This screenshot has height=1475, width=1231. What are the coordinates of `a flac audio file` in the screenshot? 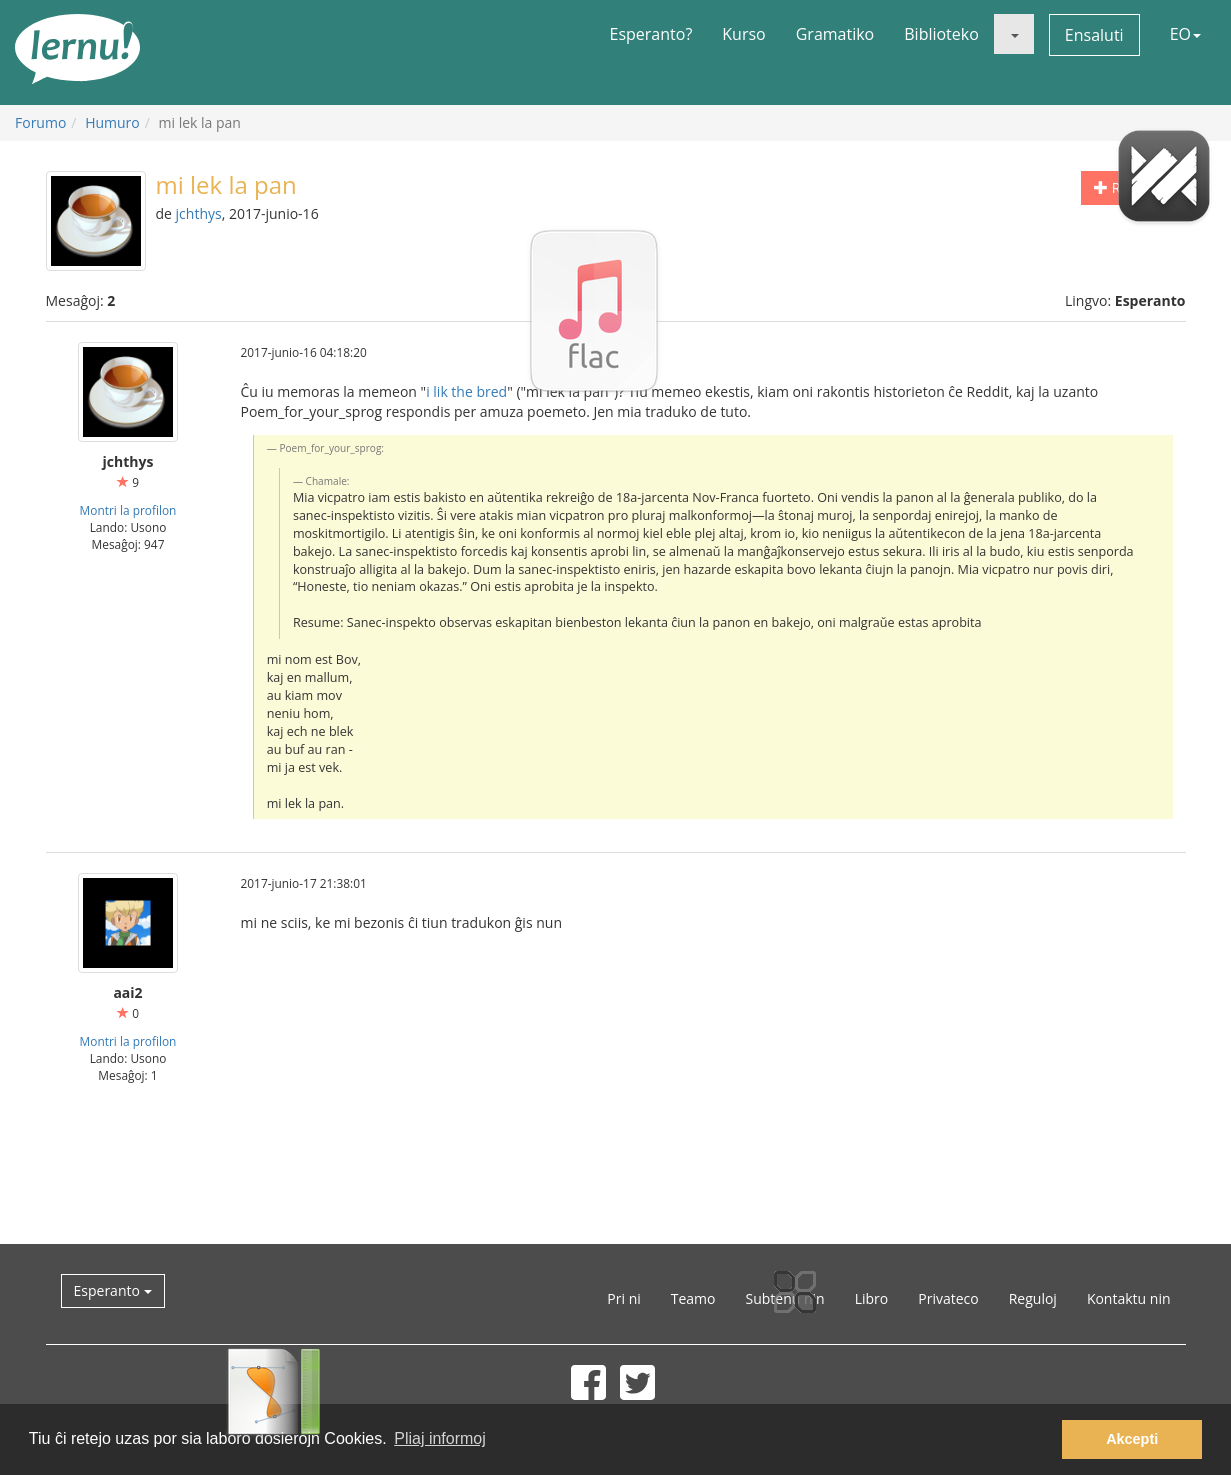 It's located at (594, 311).